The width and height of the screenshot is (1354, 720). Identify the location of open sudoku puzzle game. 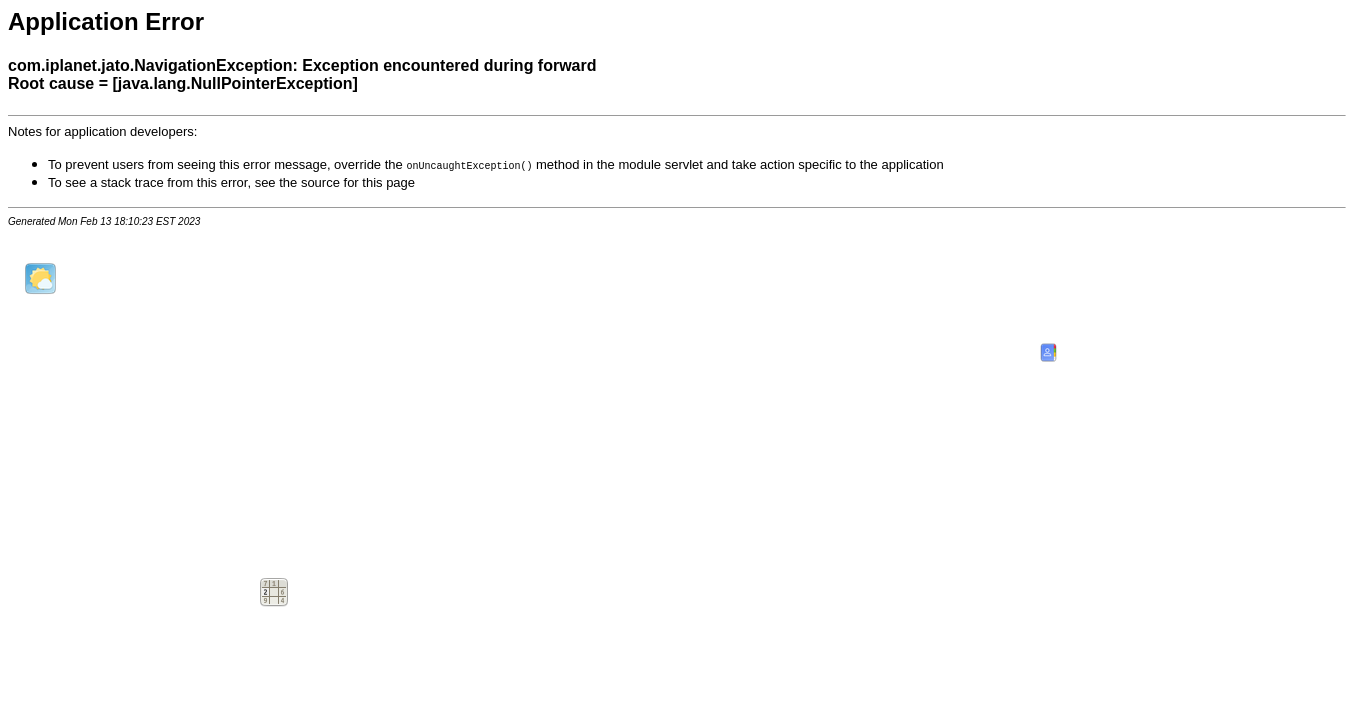
(274, 592).